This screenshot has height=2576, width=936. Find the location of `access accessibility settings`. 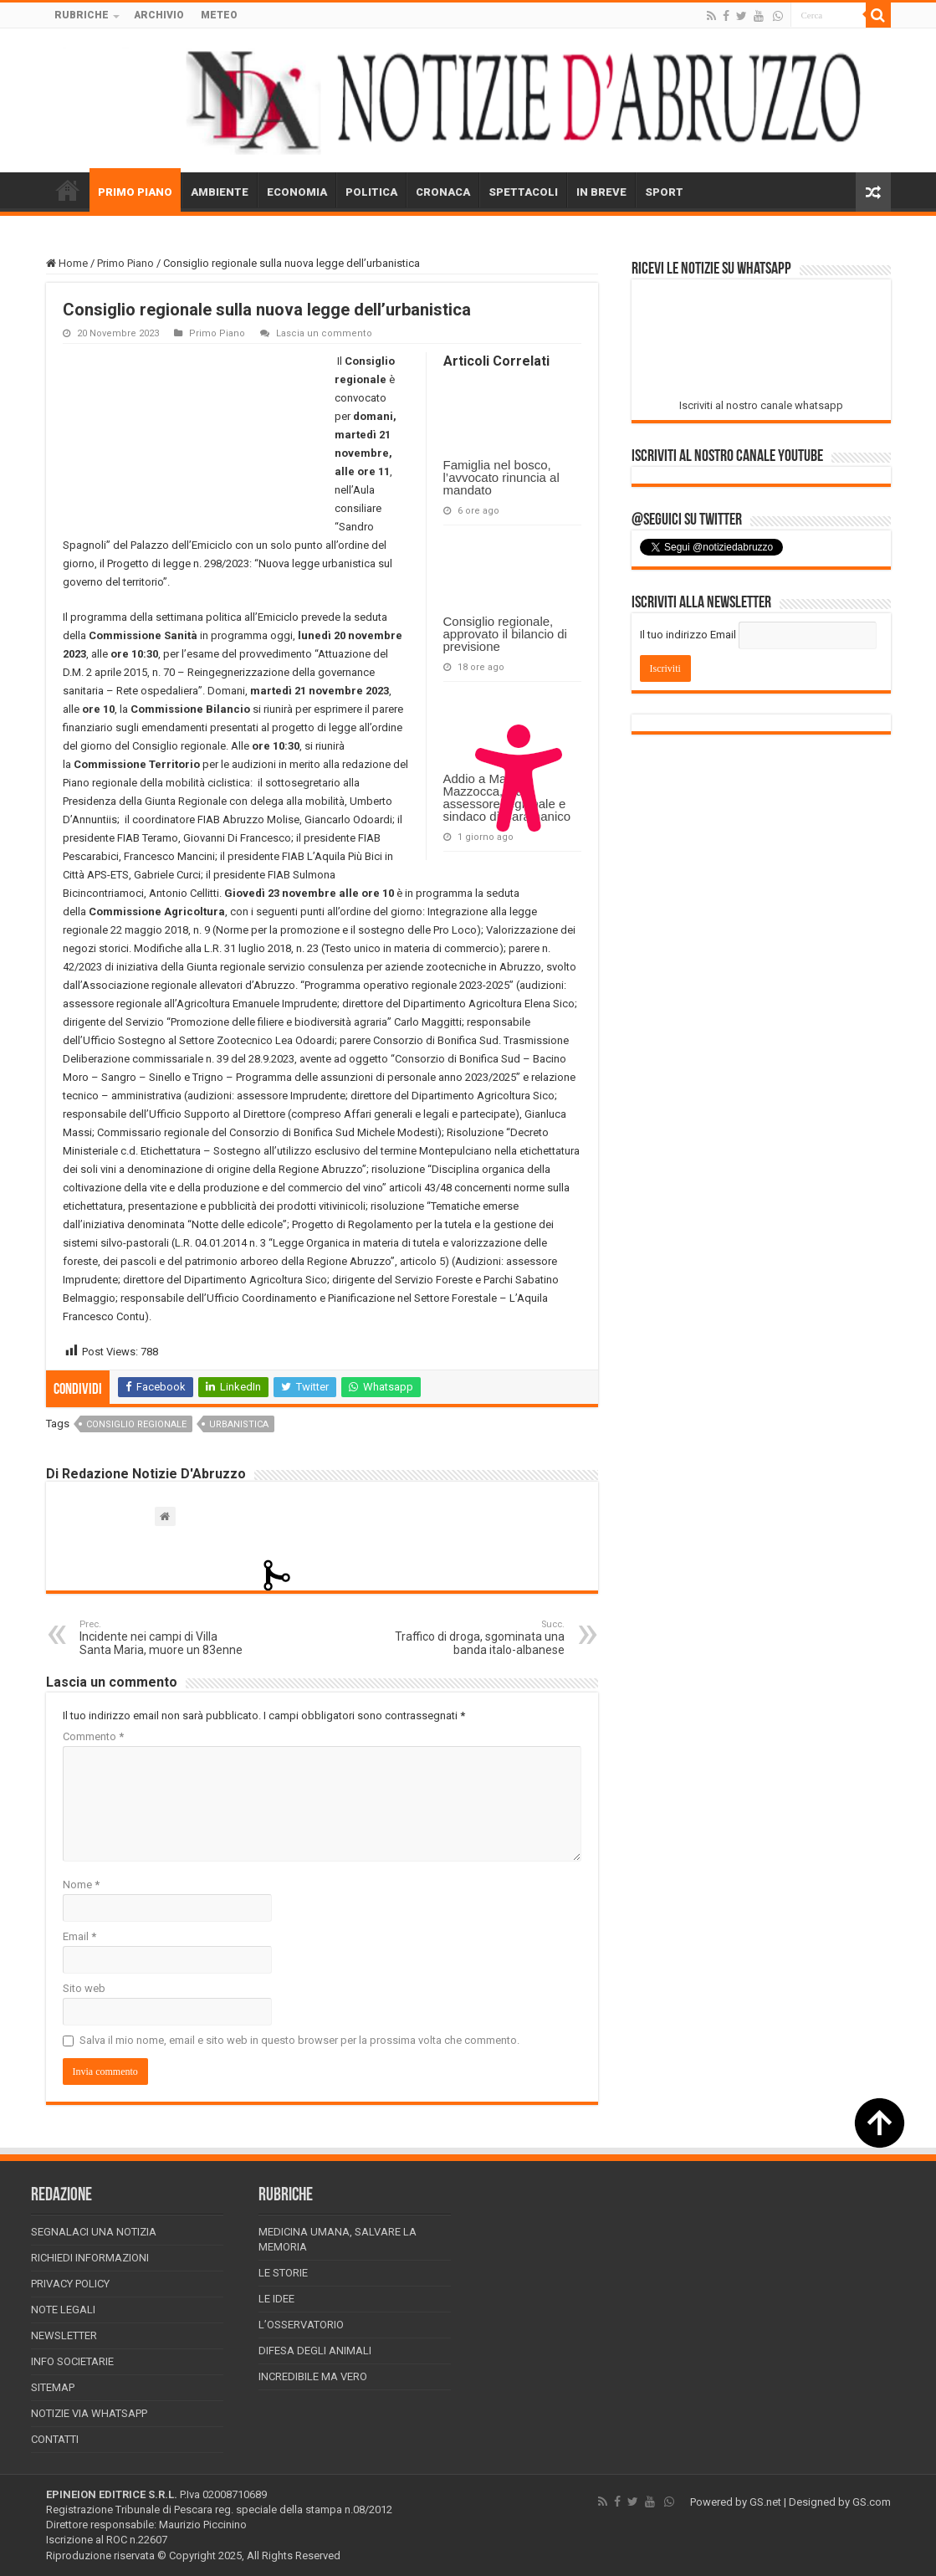

access accessibility settings is located at coordinates (519, 778).